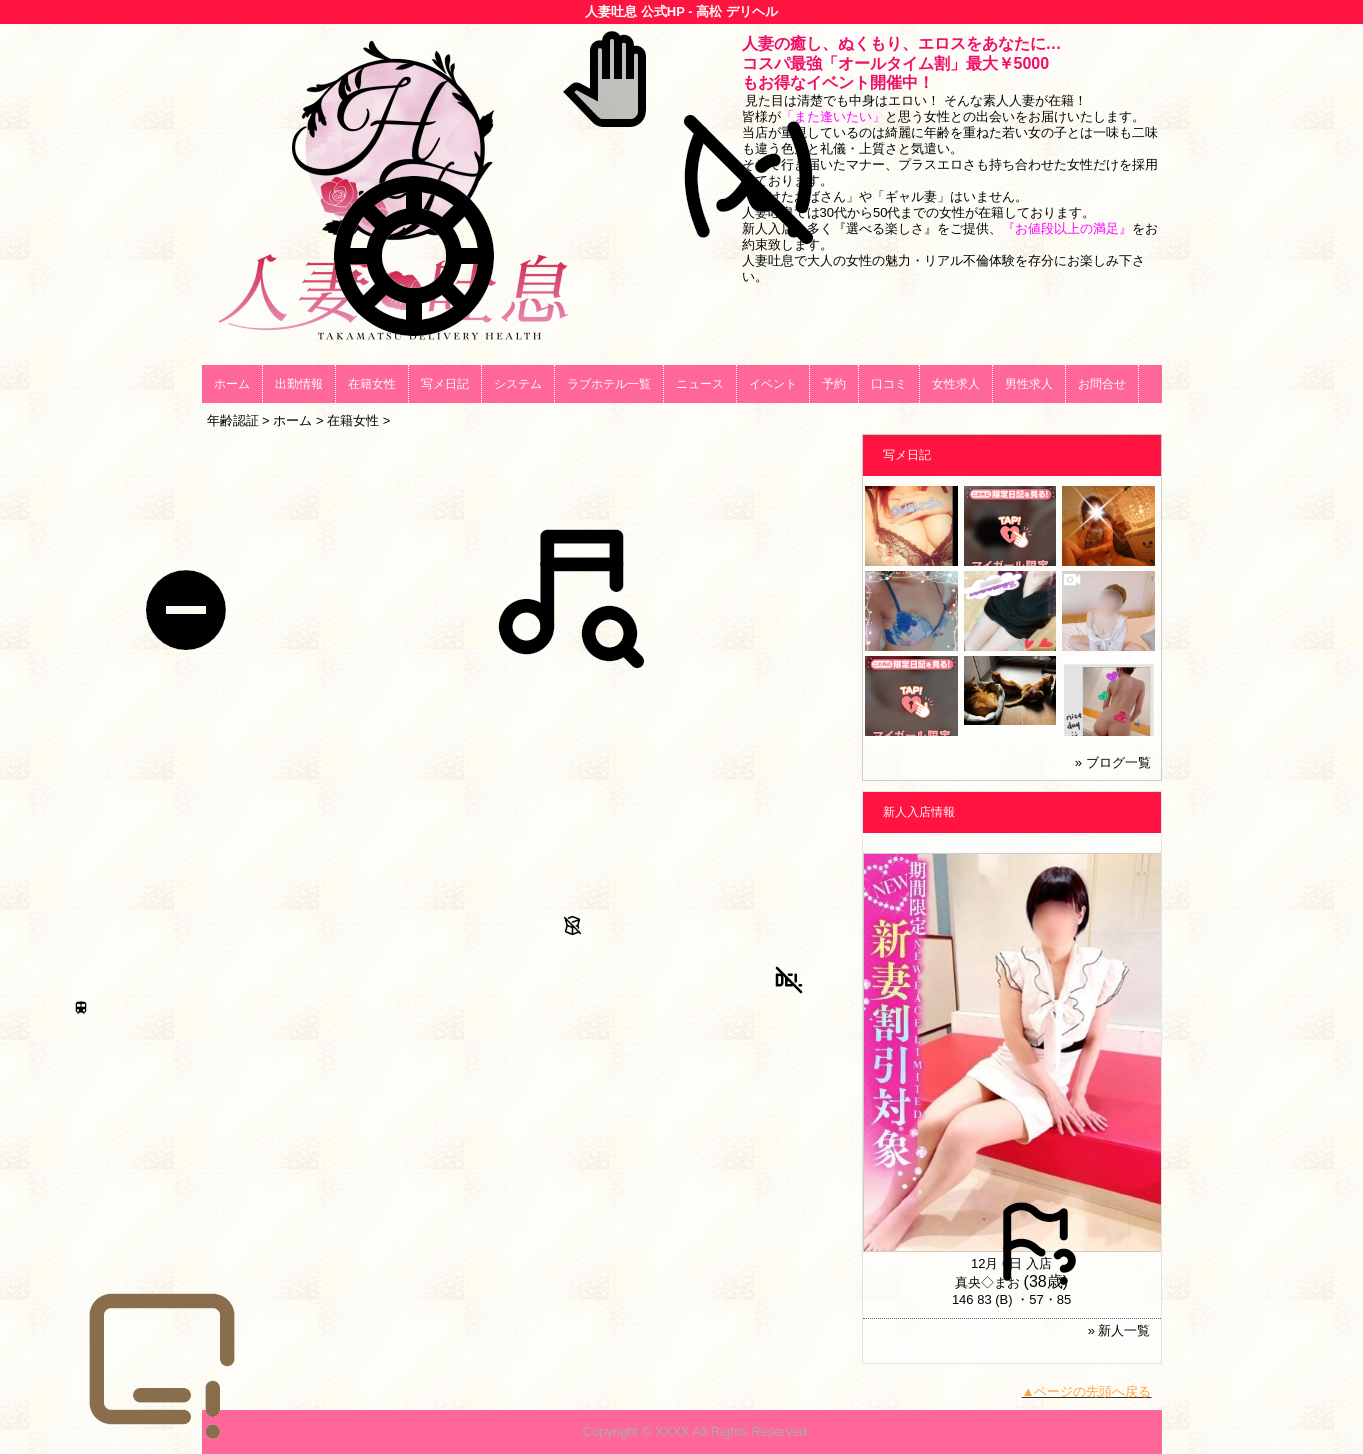 This screenshot has width=1363, height=1454. Describe the element at coordinates (748, 179) in the screenshot. I see `disable variable or dynamic content` at that location.